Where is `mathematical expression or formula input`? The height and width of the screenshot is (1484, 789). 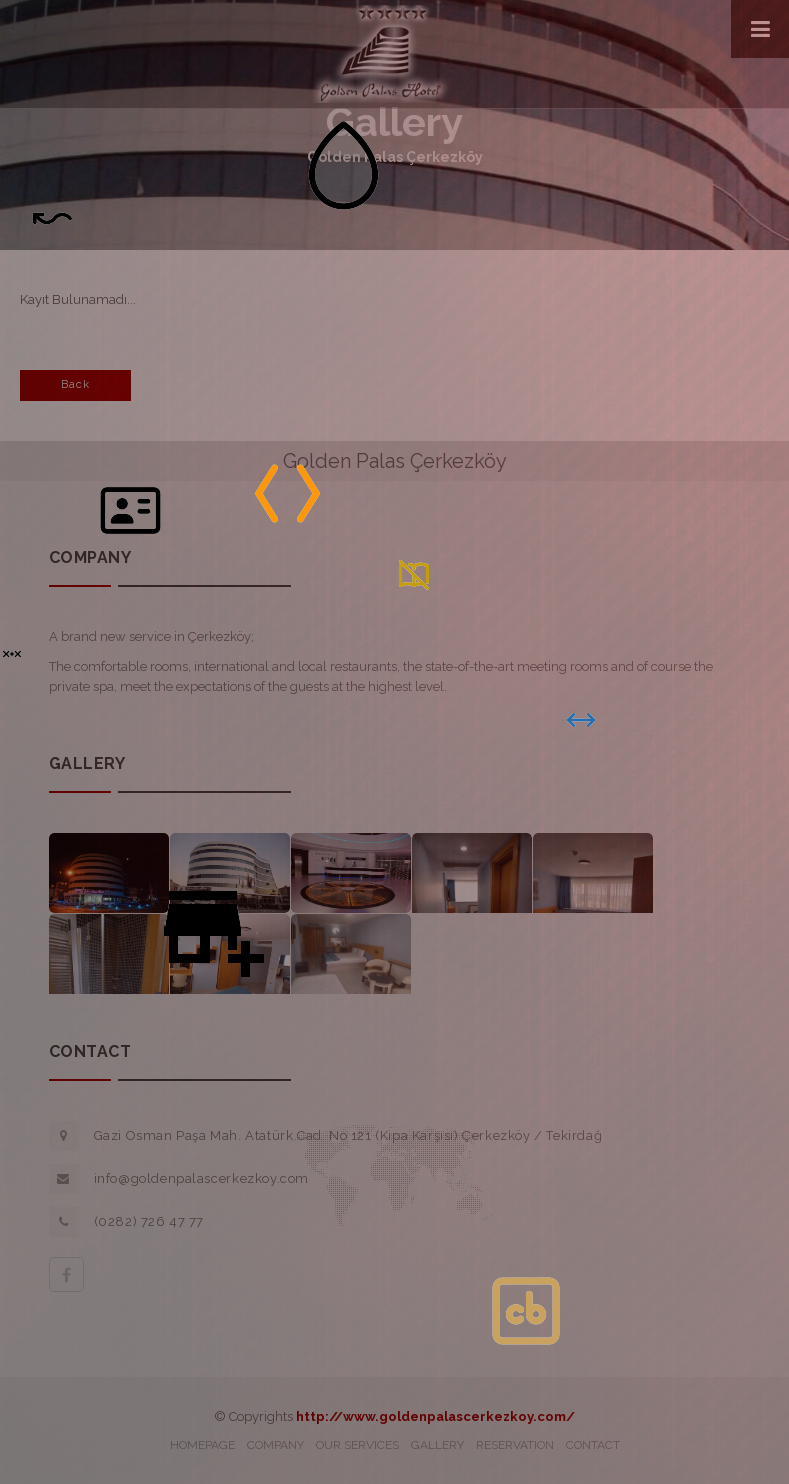
mathematical expression or formula input is located at coordinates (12, 654).